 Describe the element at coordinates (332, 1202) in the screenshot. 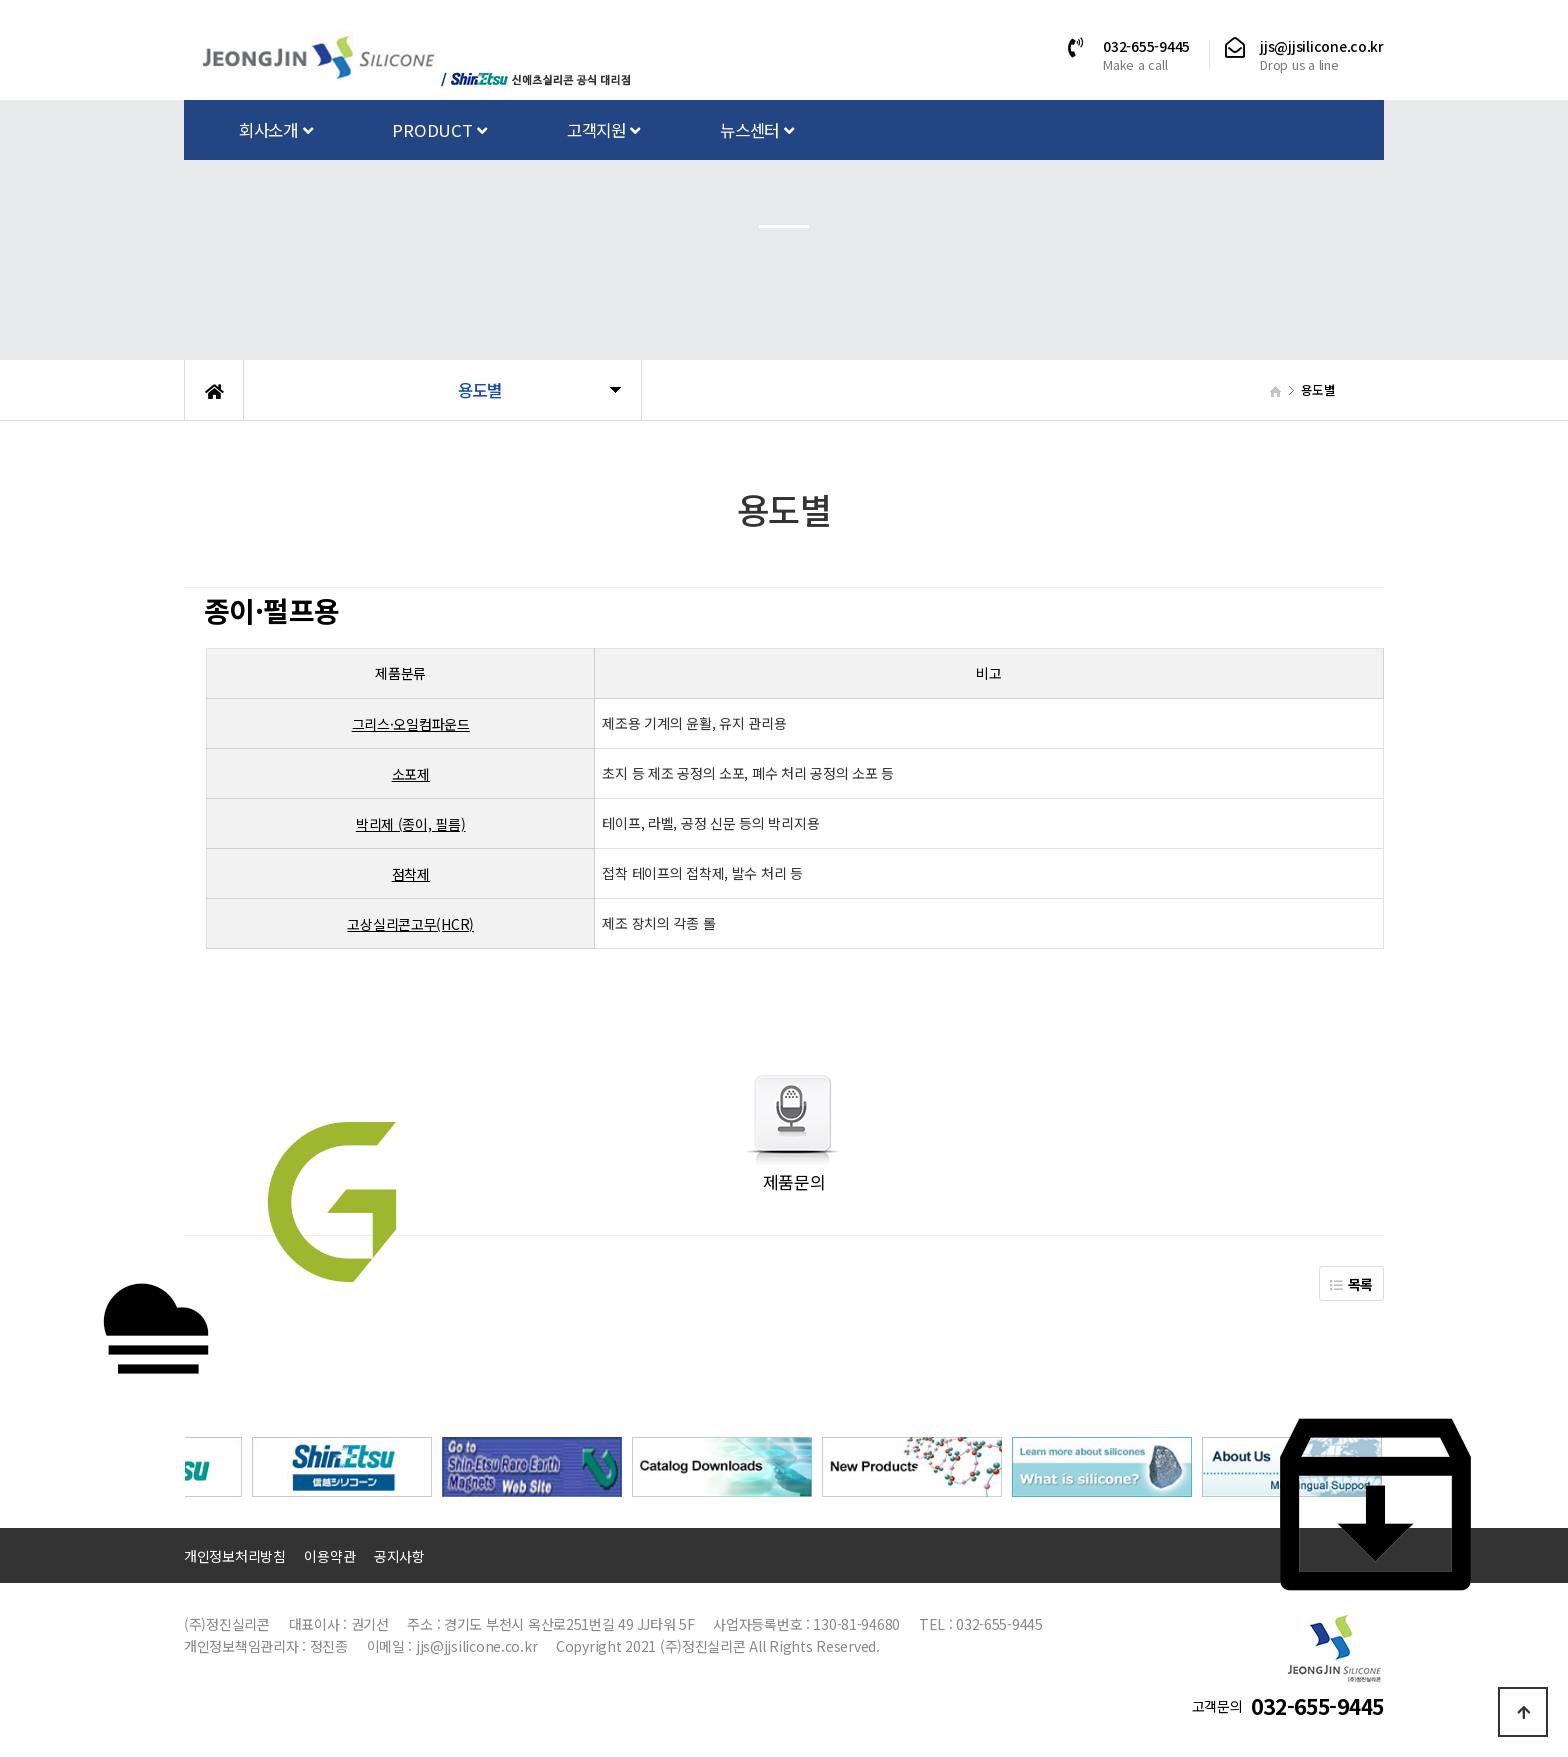

I see `visit the Great Learning website or platform` at that location.